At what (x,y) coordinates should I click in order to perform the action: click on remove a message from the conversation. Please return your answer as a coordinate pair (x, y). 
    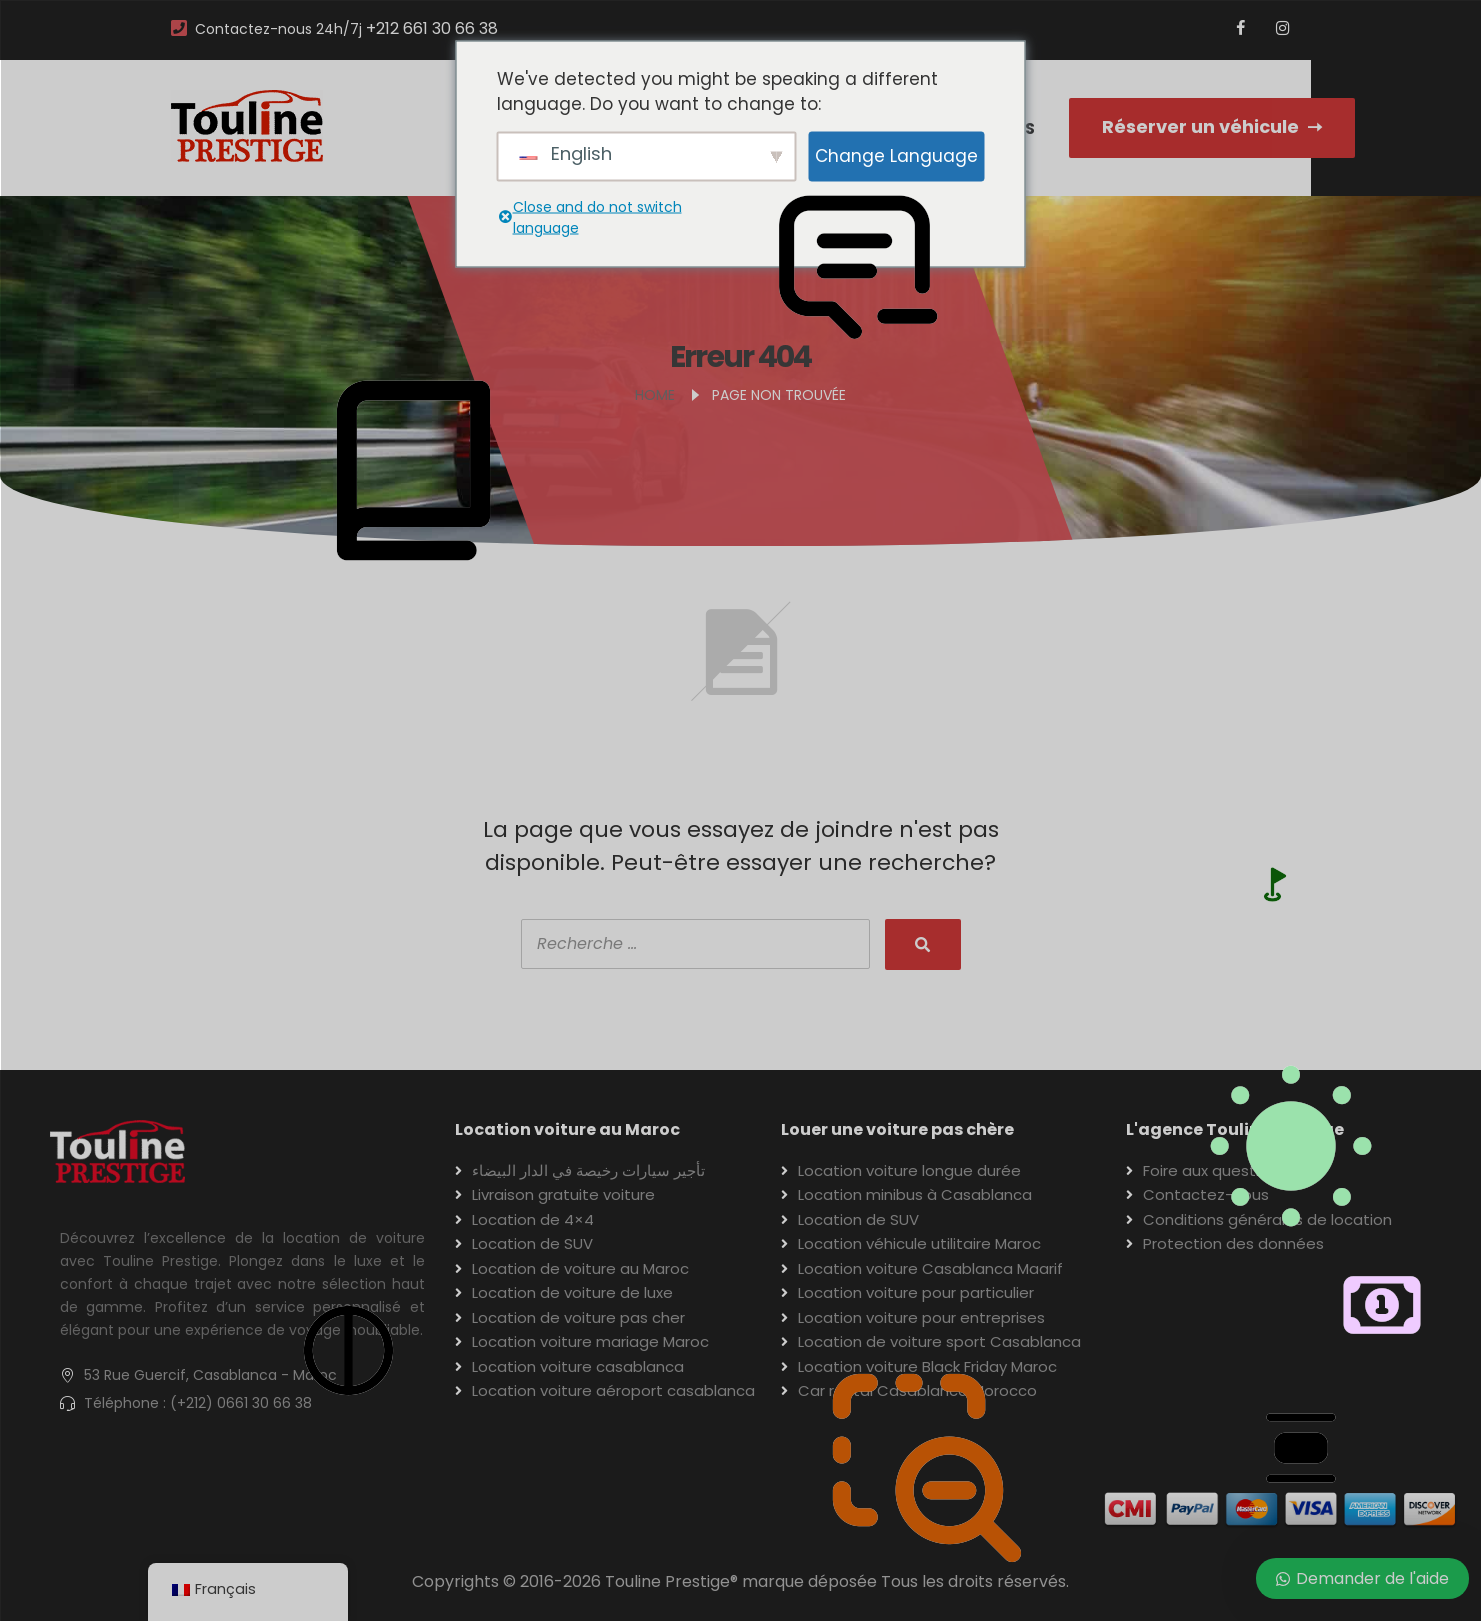
    Looking at the image, I should click on (854, 263).